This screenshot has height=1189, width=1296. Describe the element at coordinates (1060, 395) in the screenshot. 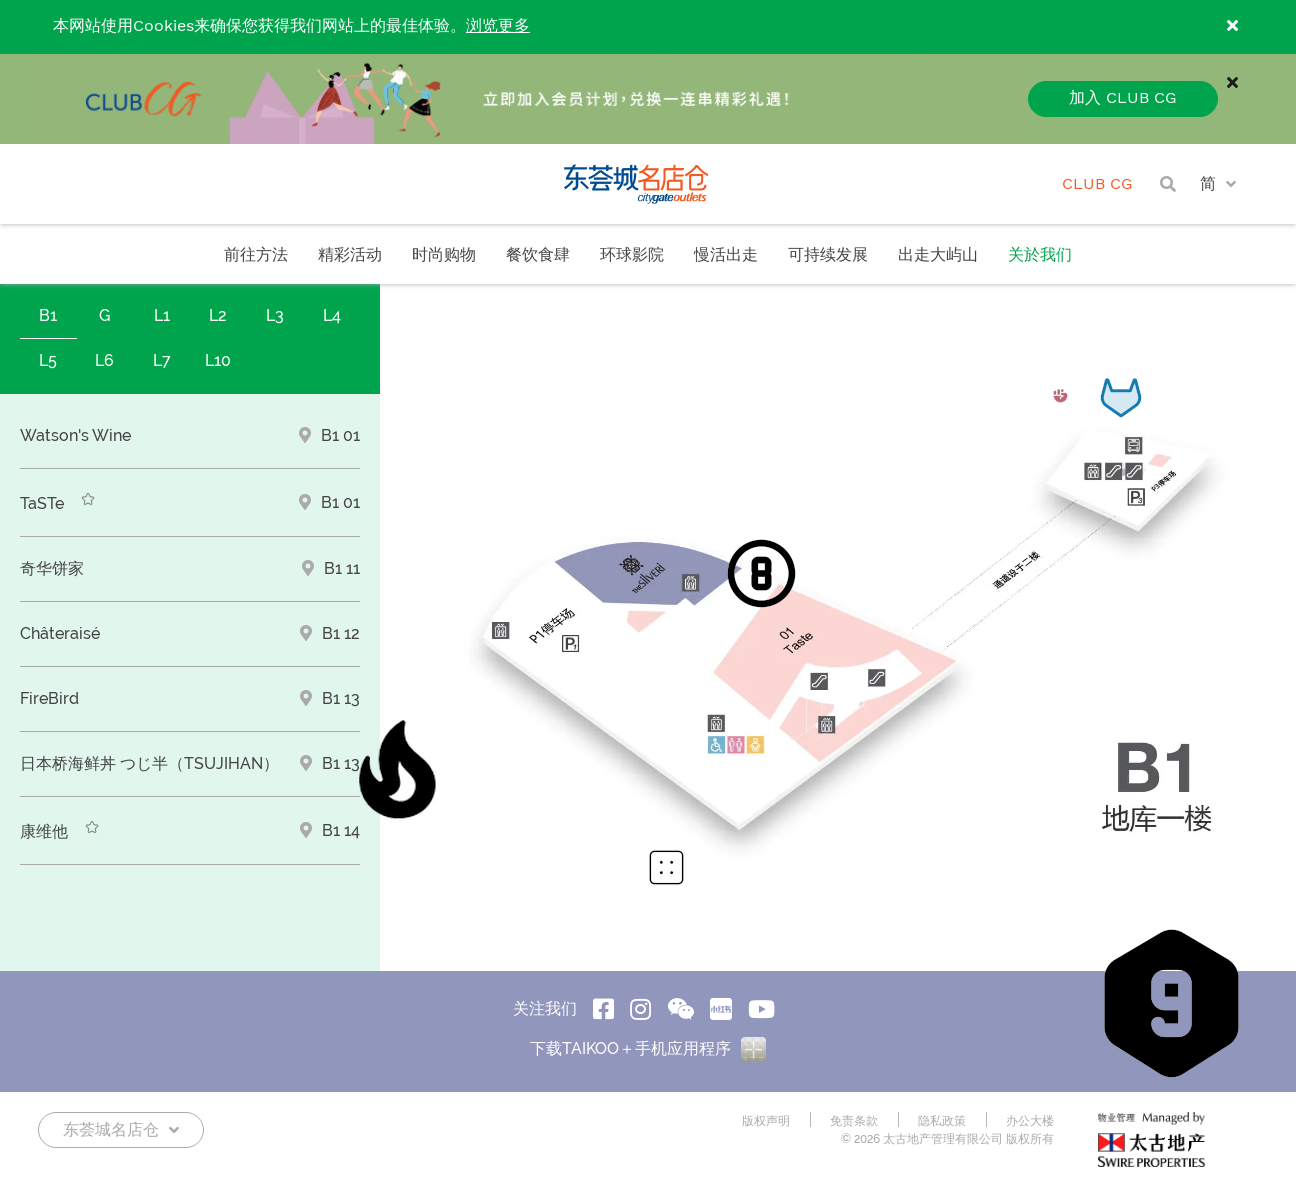

I see `indicates solidarity or support action` at that location.